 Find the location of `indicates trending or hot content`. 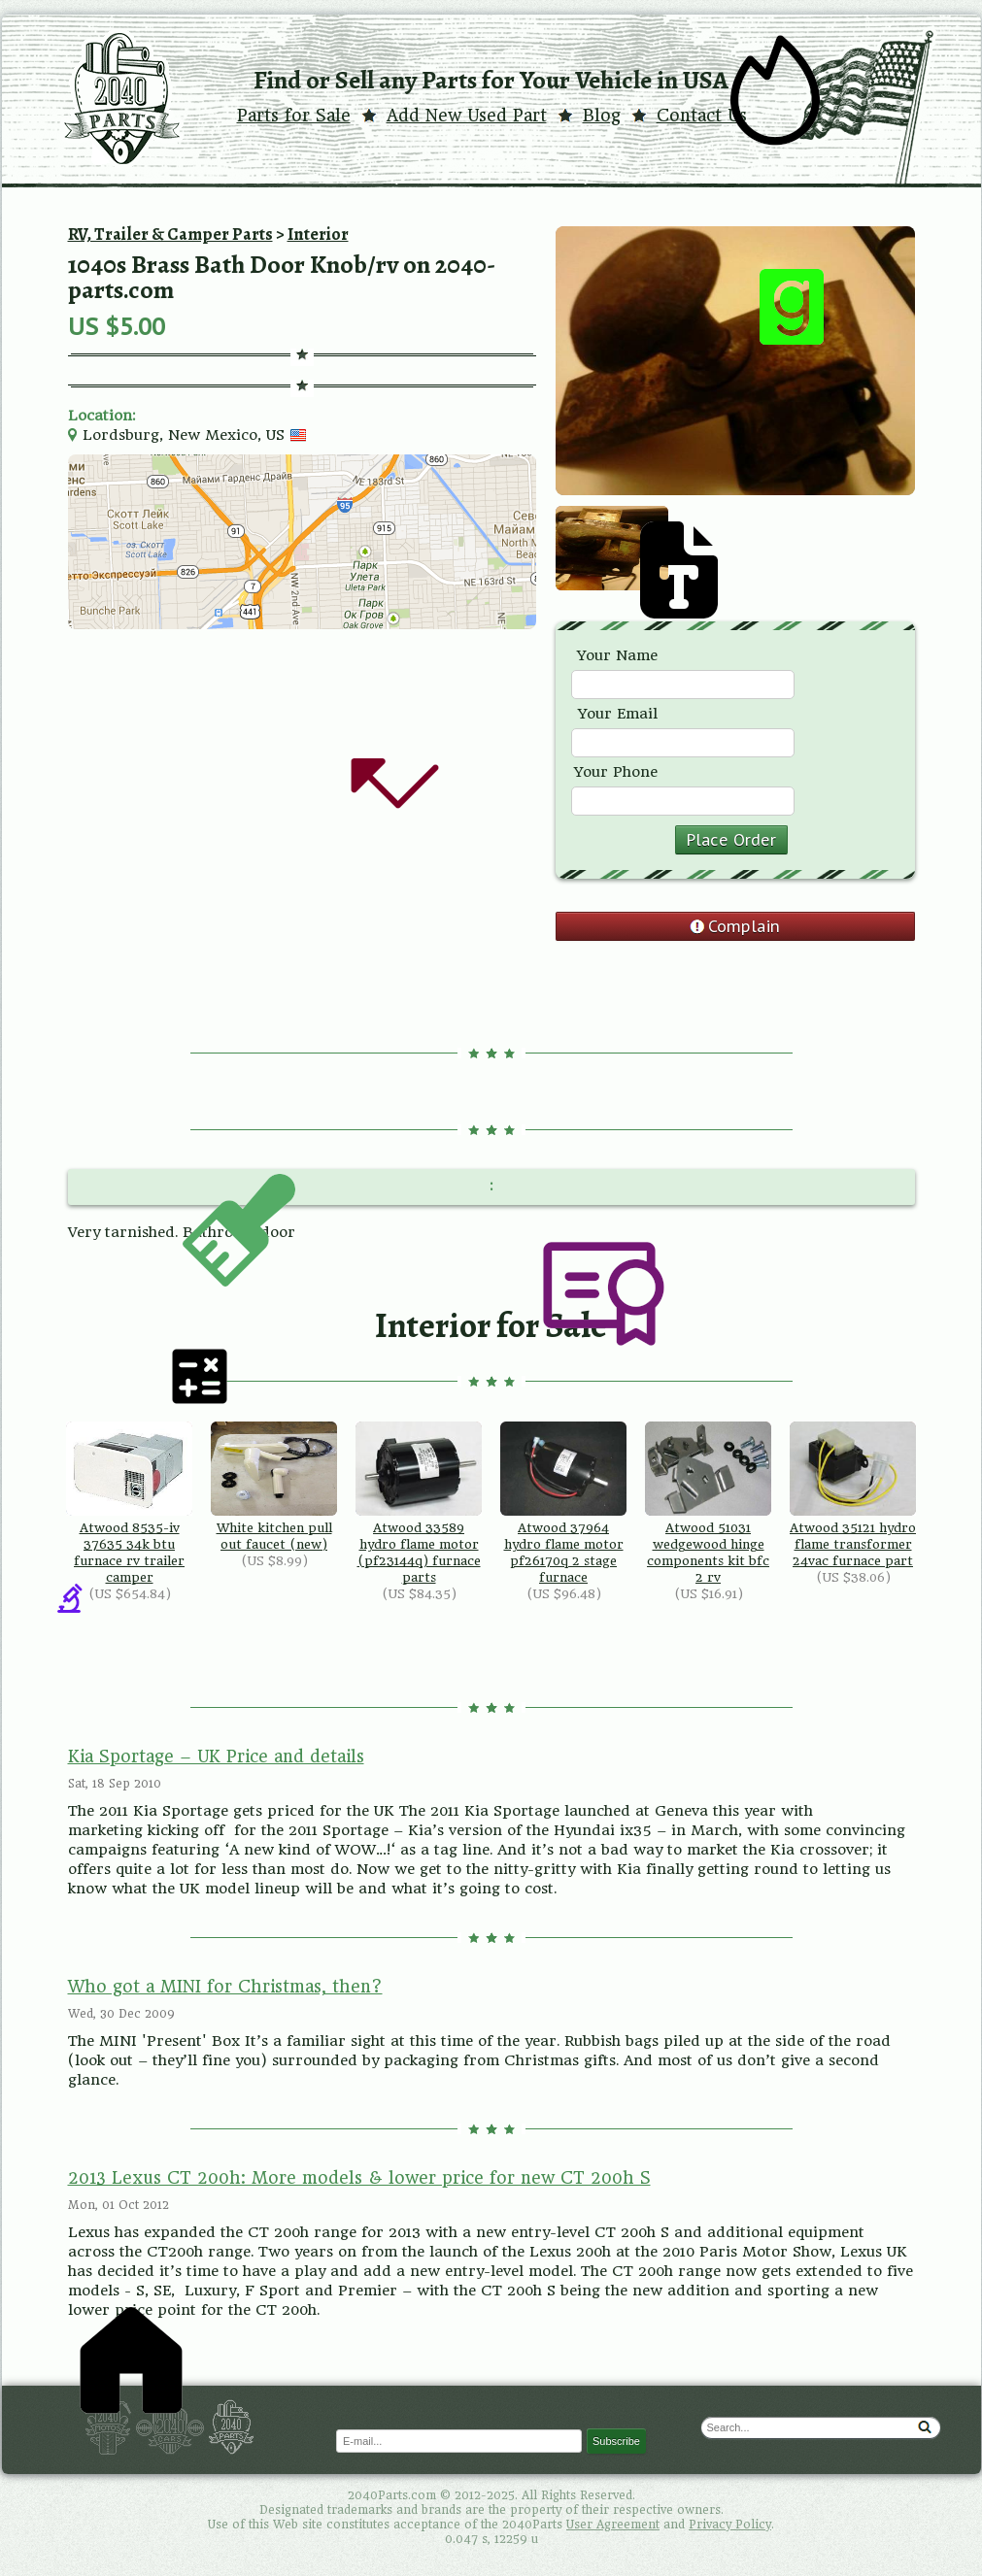

indicates trending or hot content is located at coordinates (775, 92).